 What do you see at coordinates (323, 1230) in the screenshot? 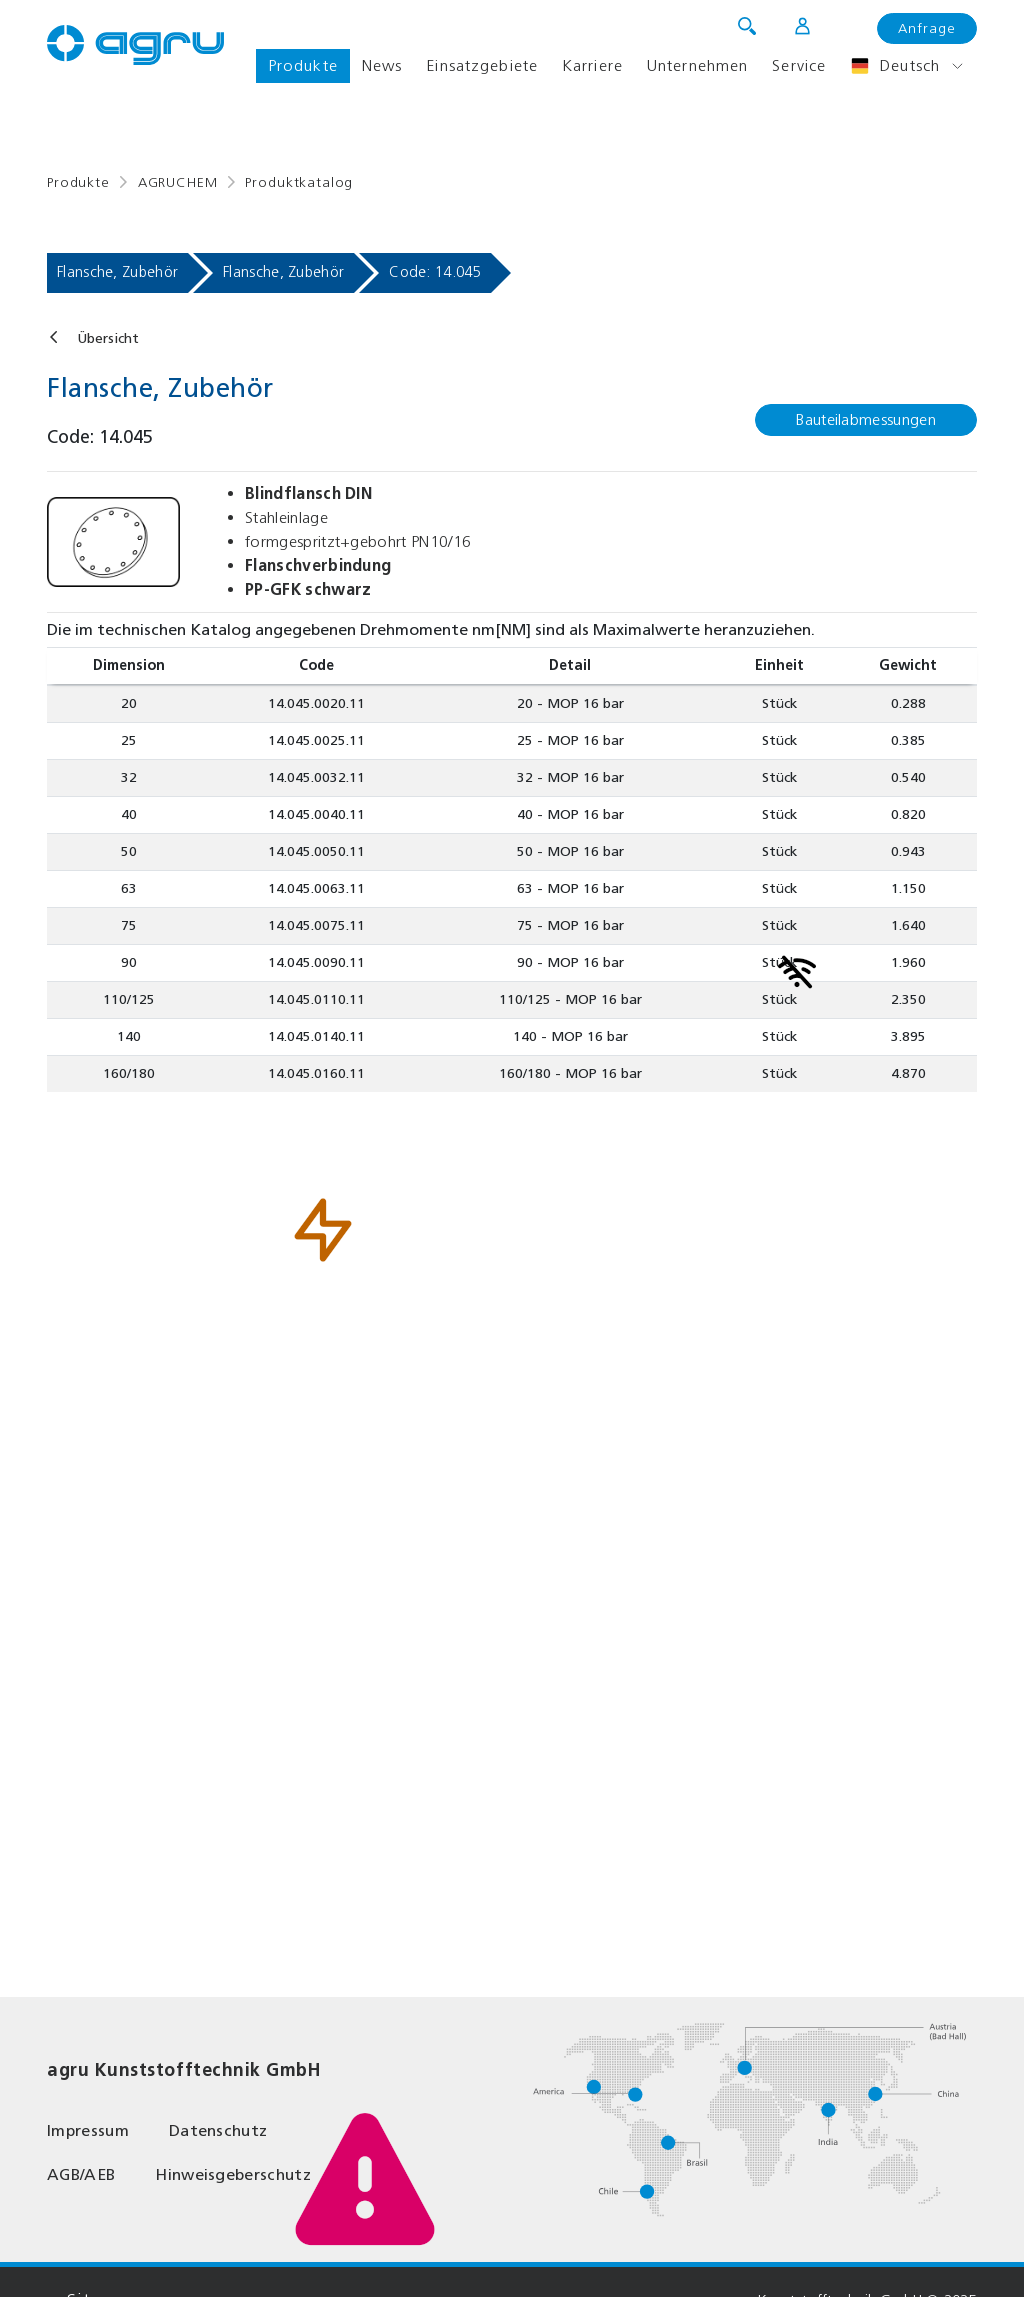
I see `supabase logo - open source database platform` at bounding box center [323, 1230].